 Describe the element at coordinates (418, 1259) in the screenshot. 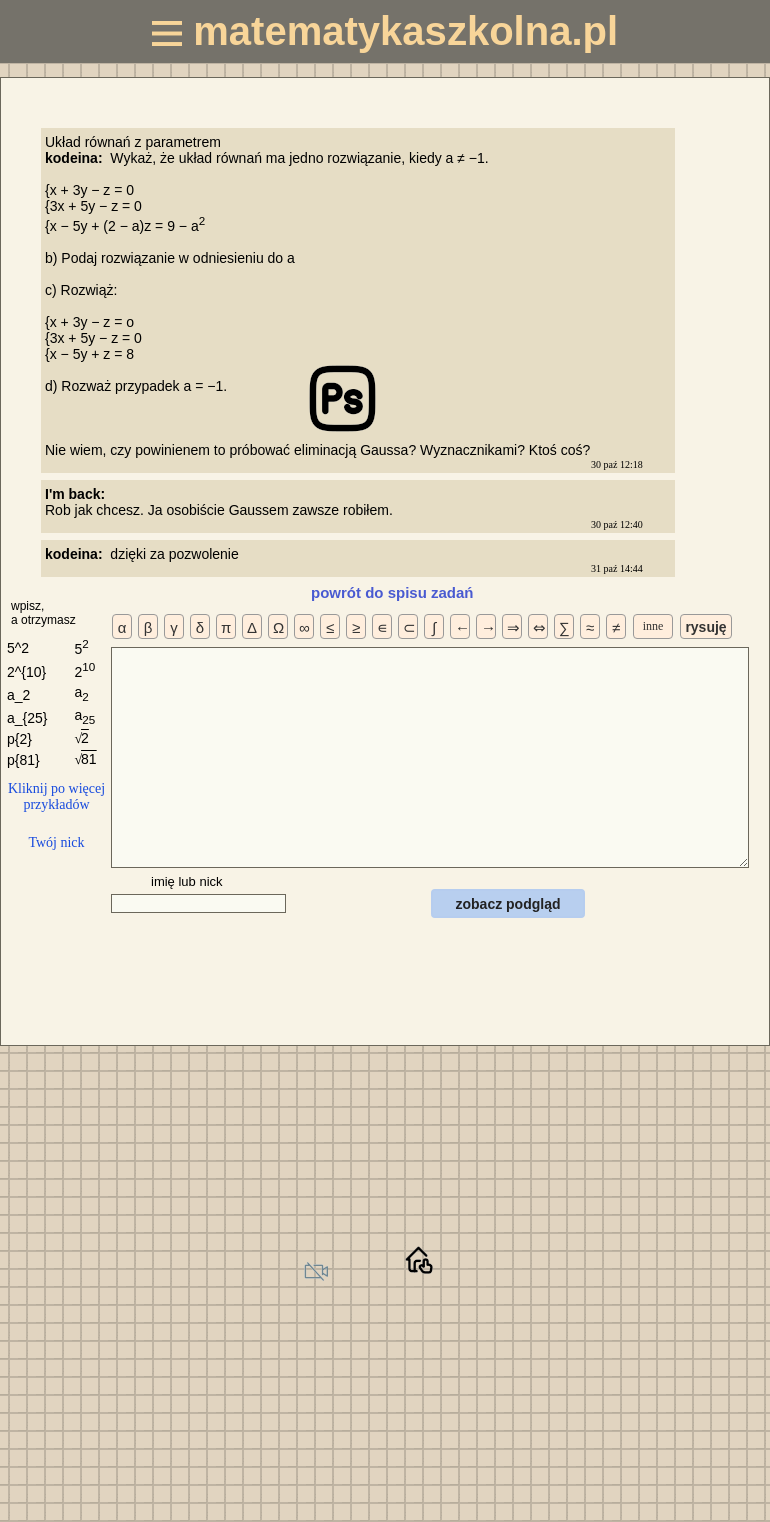

I see `access home care or support services` at that location.